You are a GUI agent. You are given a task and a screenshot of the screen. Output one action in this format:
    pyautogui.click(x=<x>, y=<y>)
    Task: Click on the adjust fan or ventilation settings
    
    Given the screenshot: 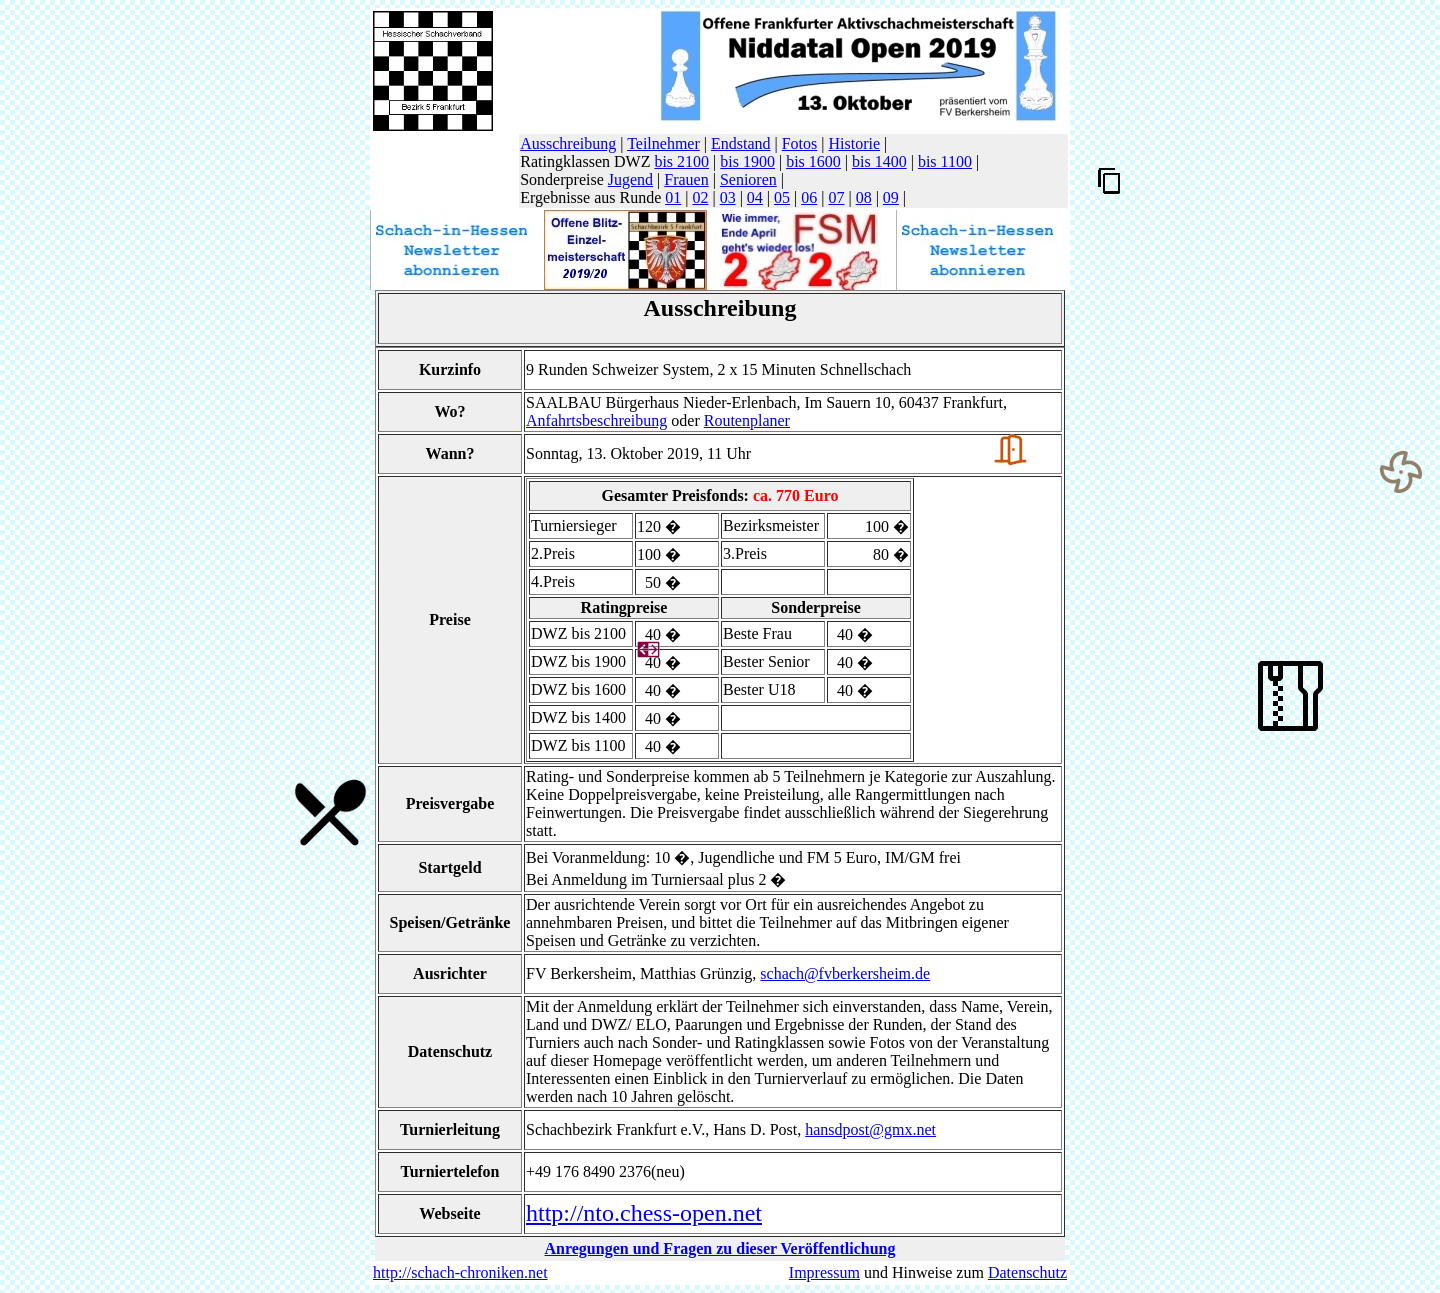 What is the action you would take?
    pyautogui.click(x=1401, y=472)
    